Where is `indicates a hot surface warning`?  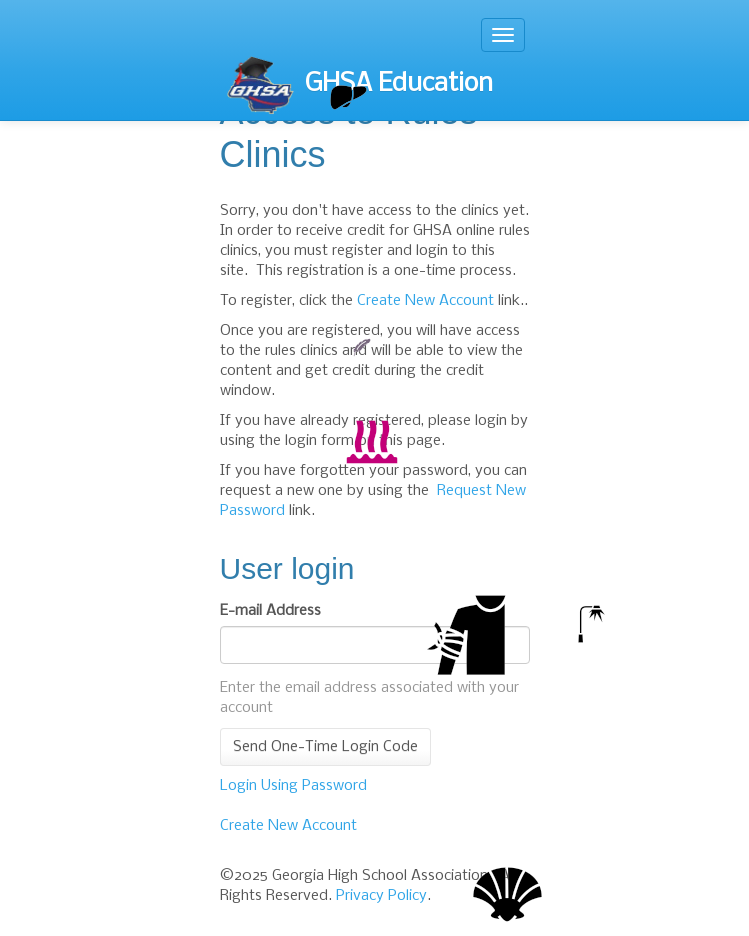 indicates a hot surface warning is located at coordinates (372, 442).